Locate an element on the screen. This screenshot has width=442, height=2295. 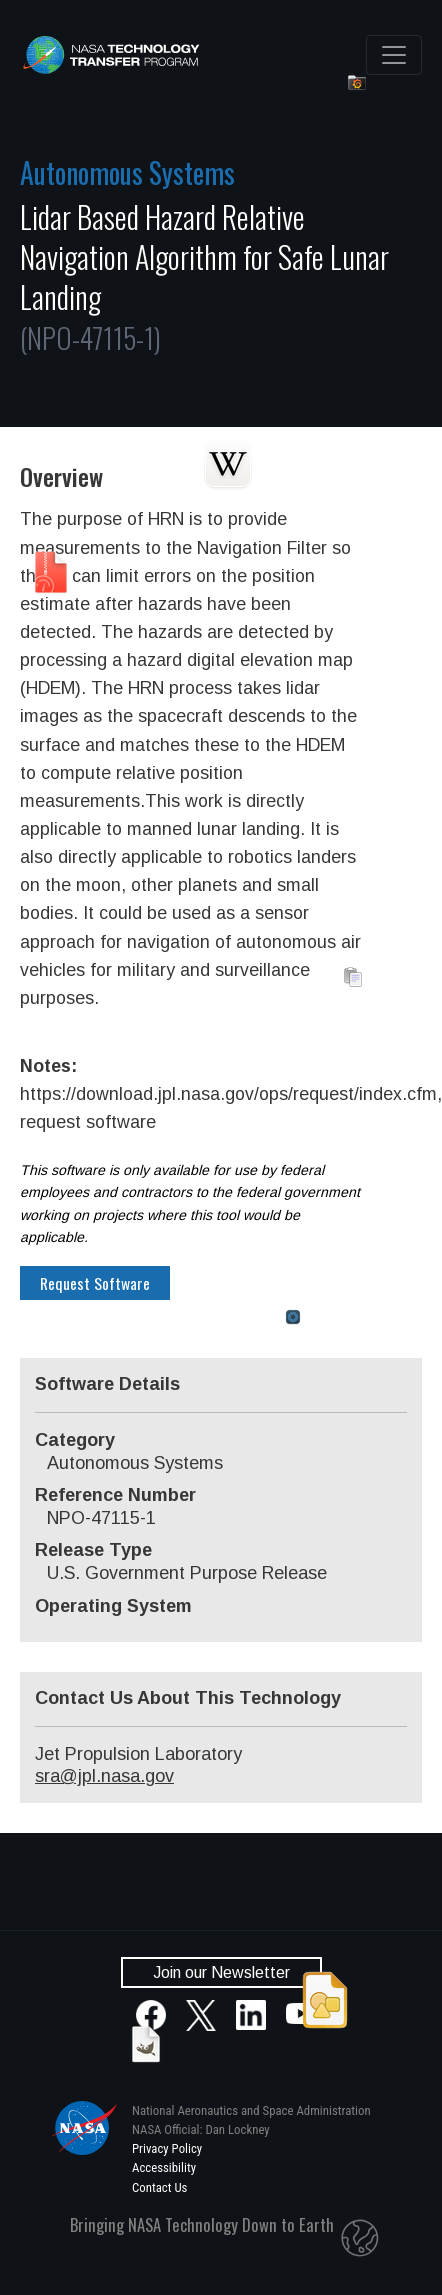
open wike wikipedia reader app is located at coordinates (228, 464).